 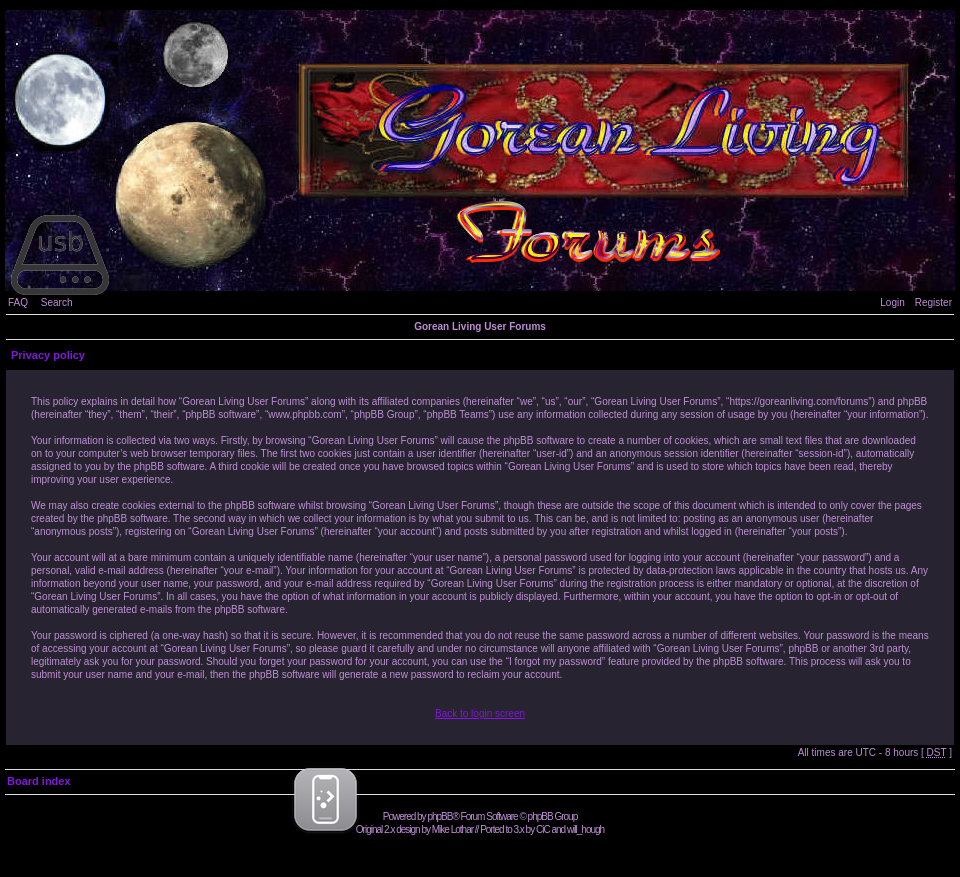 I want to click on configure kde connect settings, so click(x=325, y=800).